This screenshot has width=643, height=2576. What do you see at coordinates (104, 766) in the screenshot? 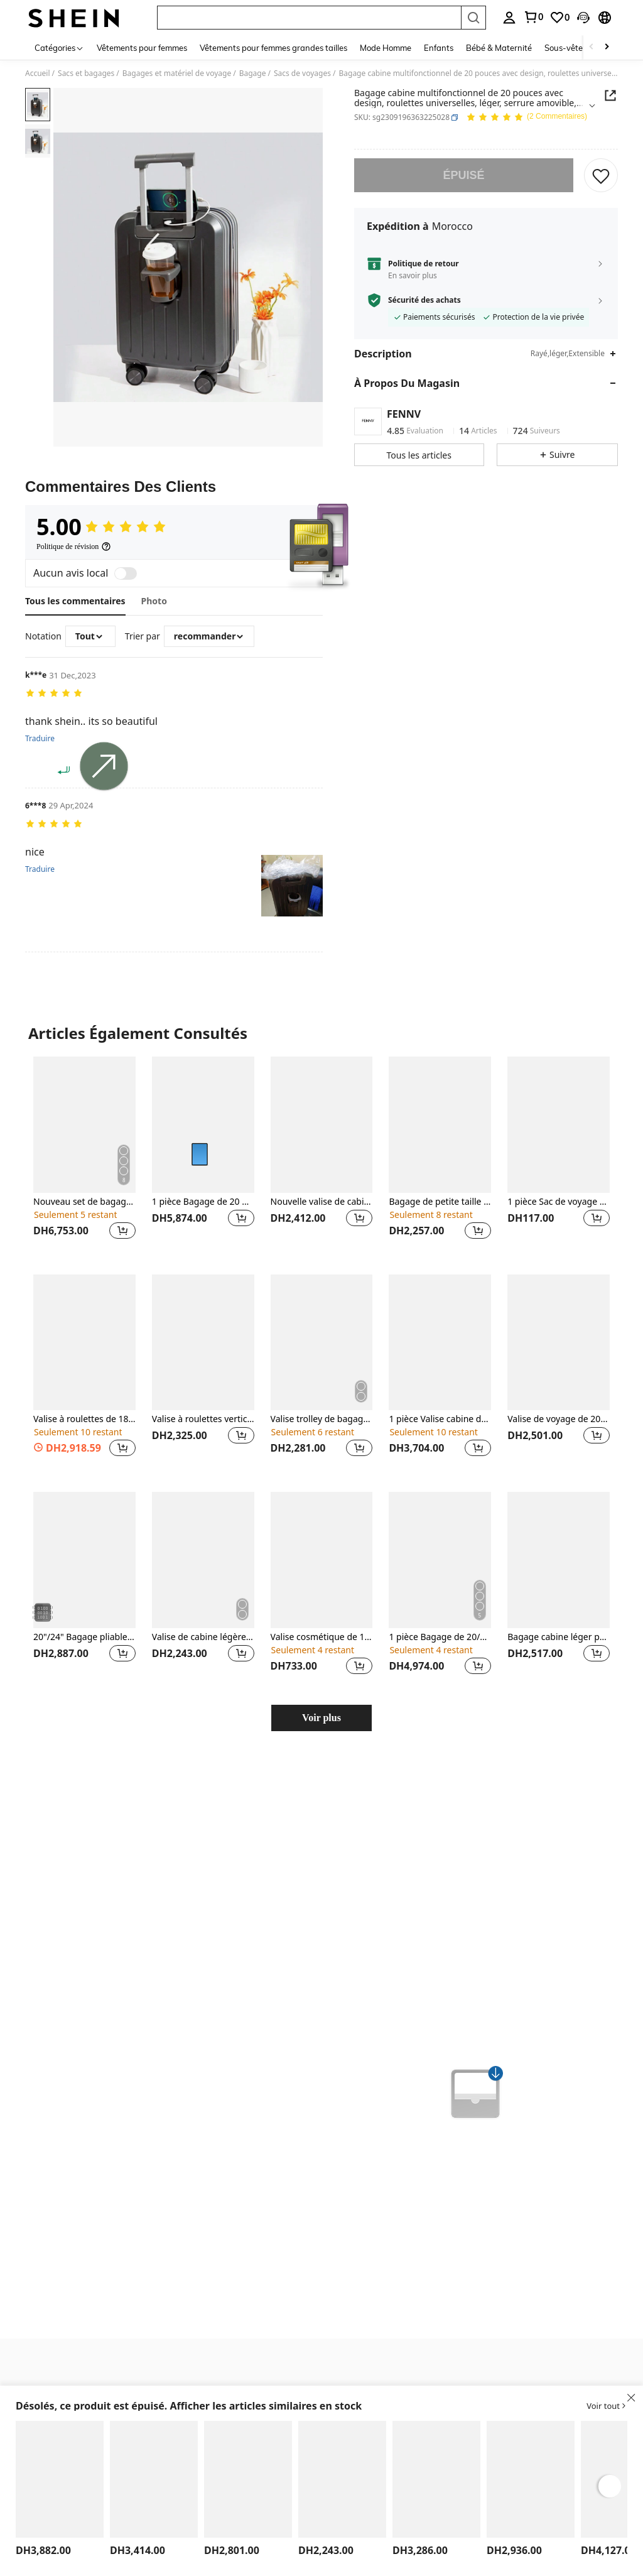
I see `indicates a symbolic link or shortcut to another file` at bounding box center [104, 766].